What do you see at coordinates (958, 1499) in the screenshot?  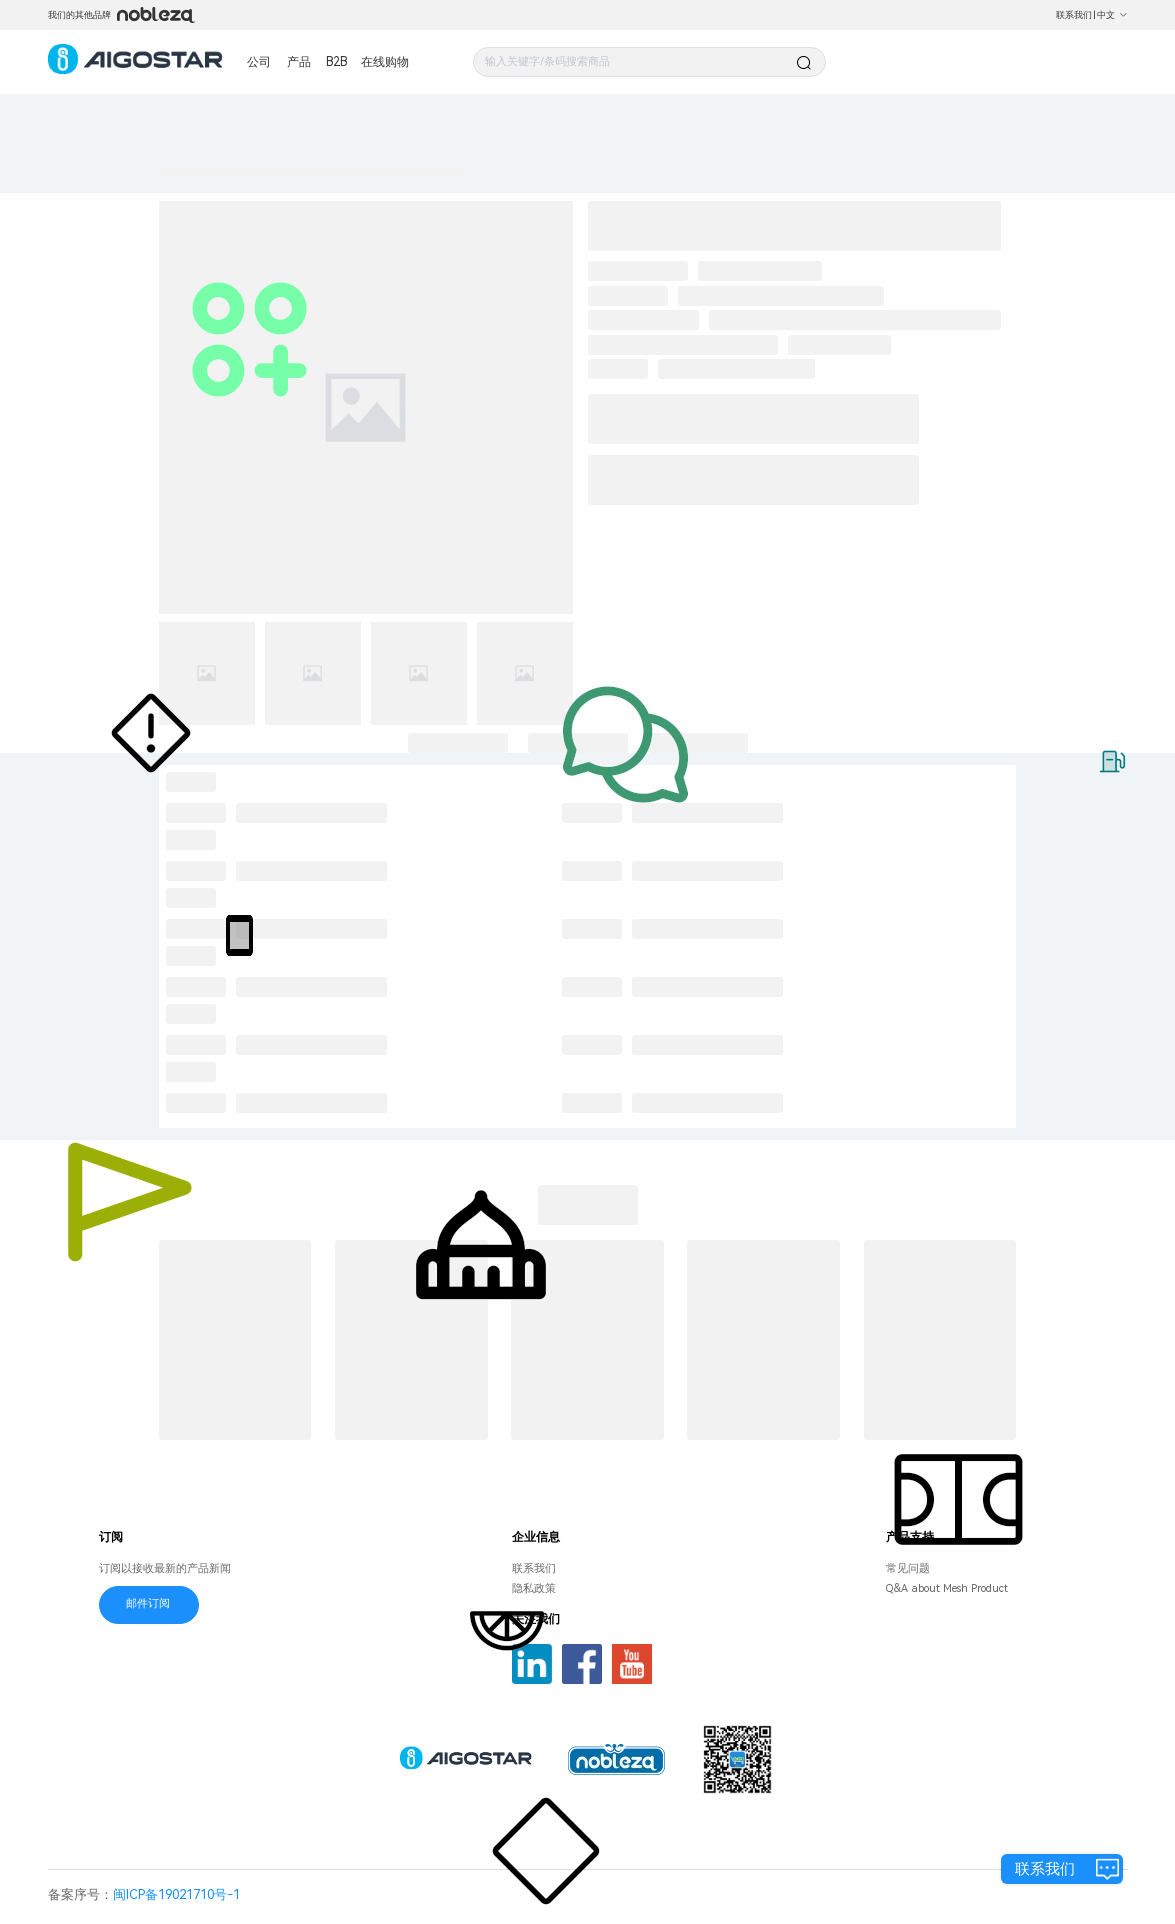 I see `view basketball court availability` at bounding box center [958, 1499].